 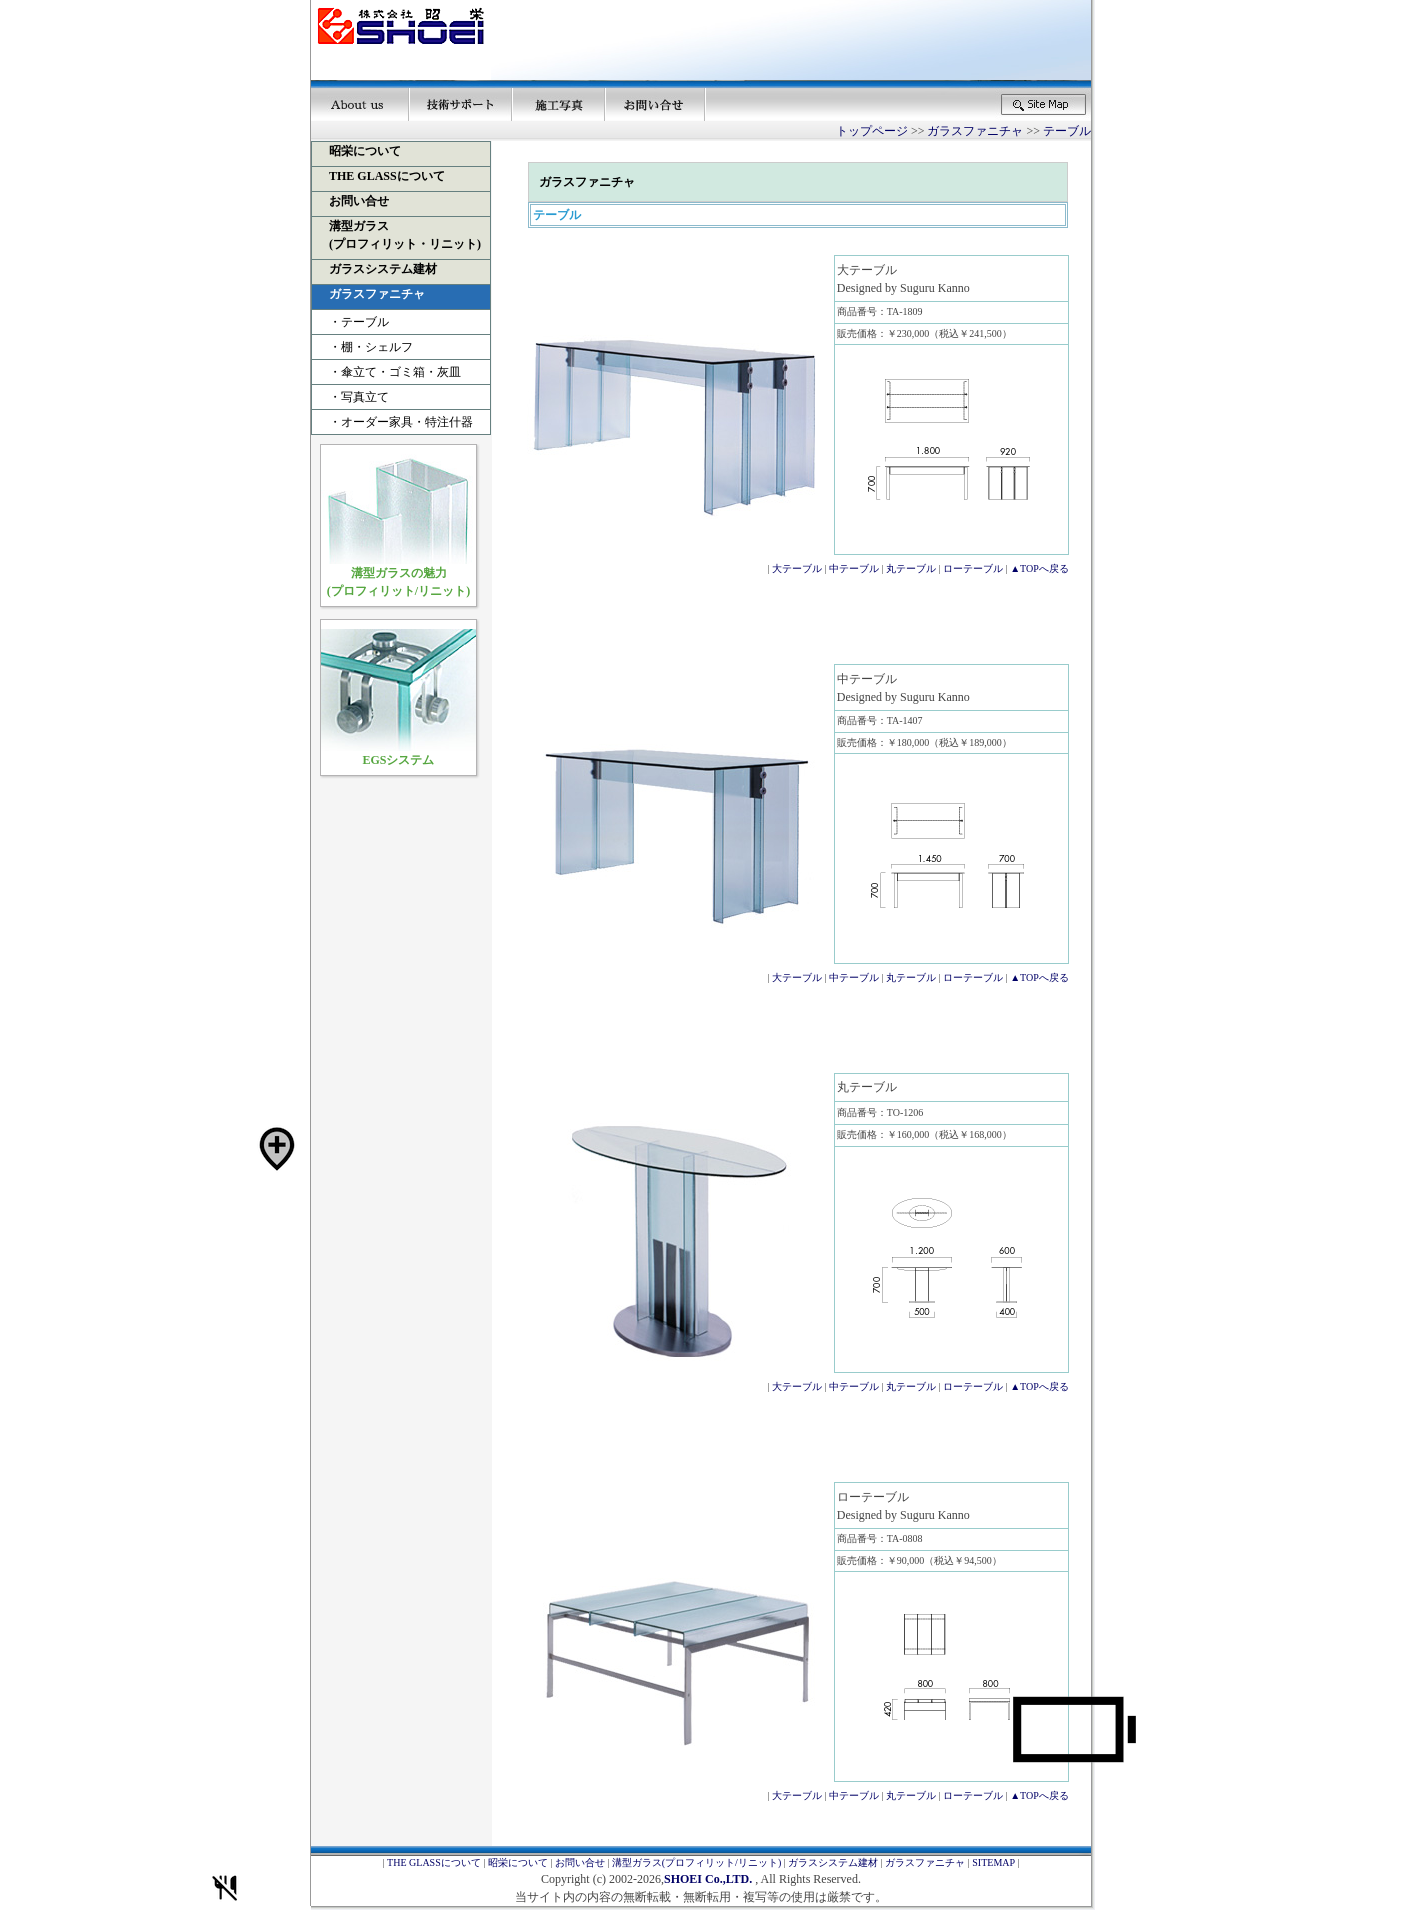 What do you see at coordinates (277, 1149) in the screenshot?
I see `add a new location pin to the map` at bounding box center [277, 1149].